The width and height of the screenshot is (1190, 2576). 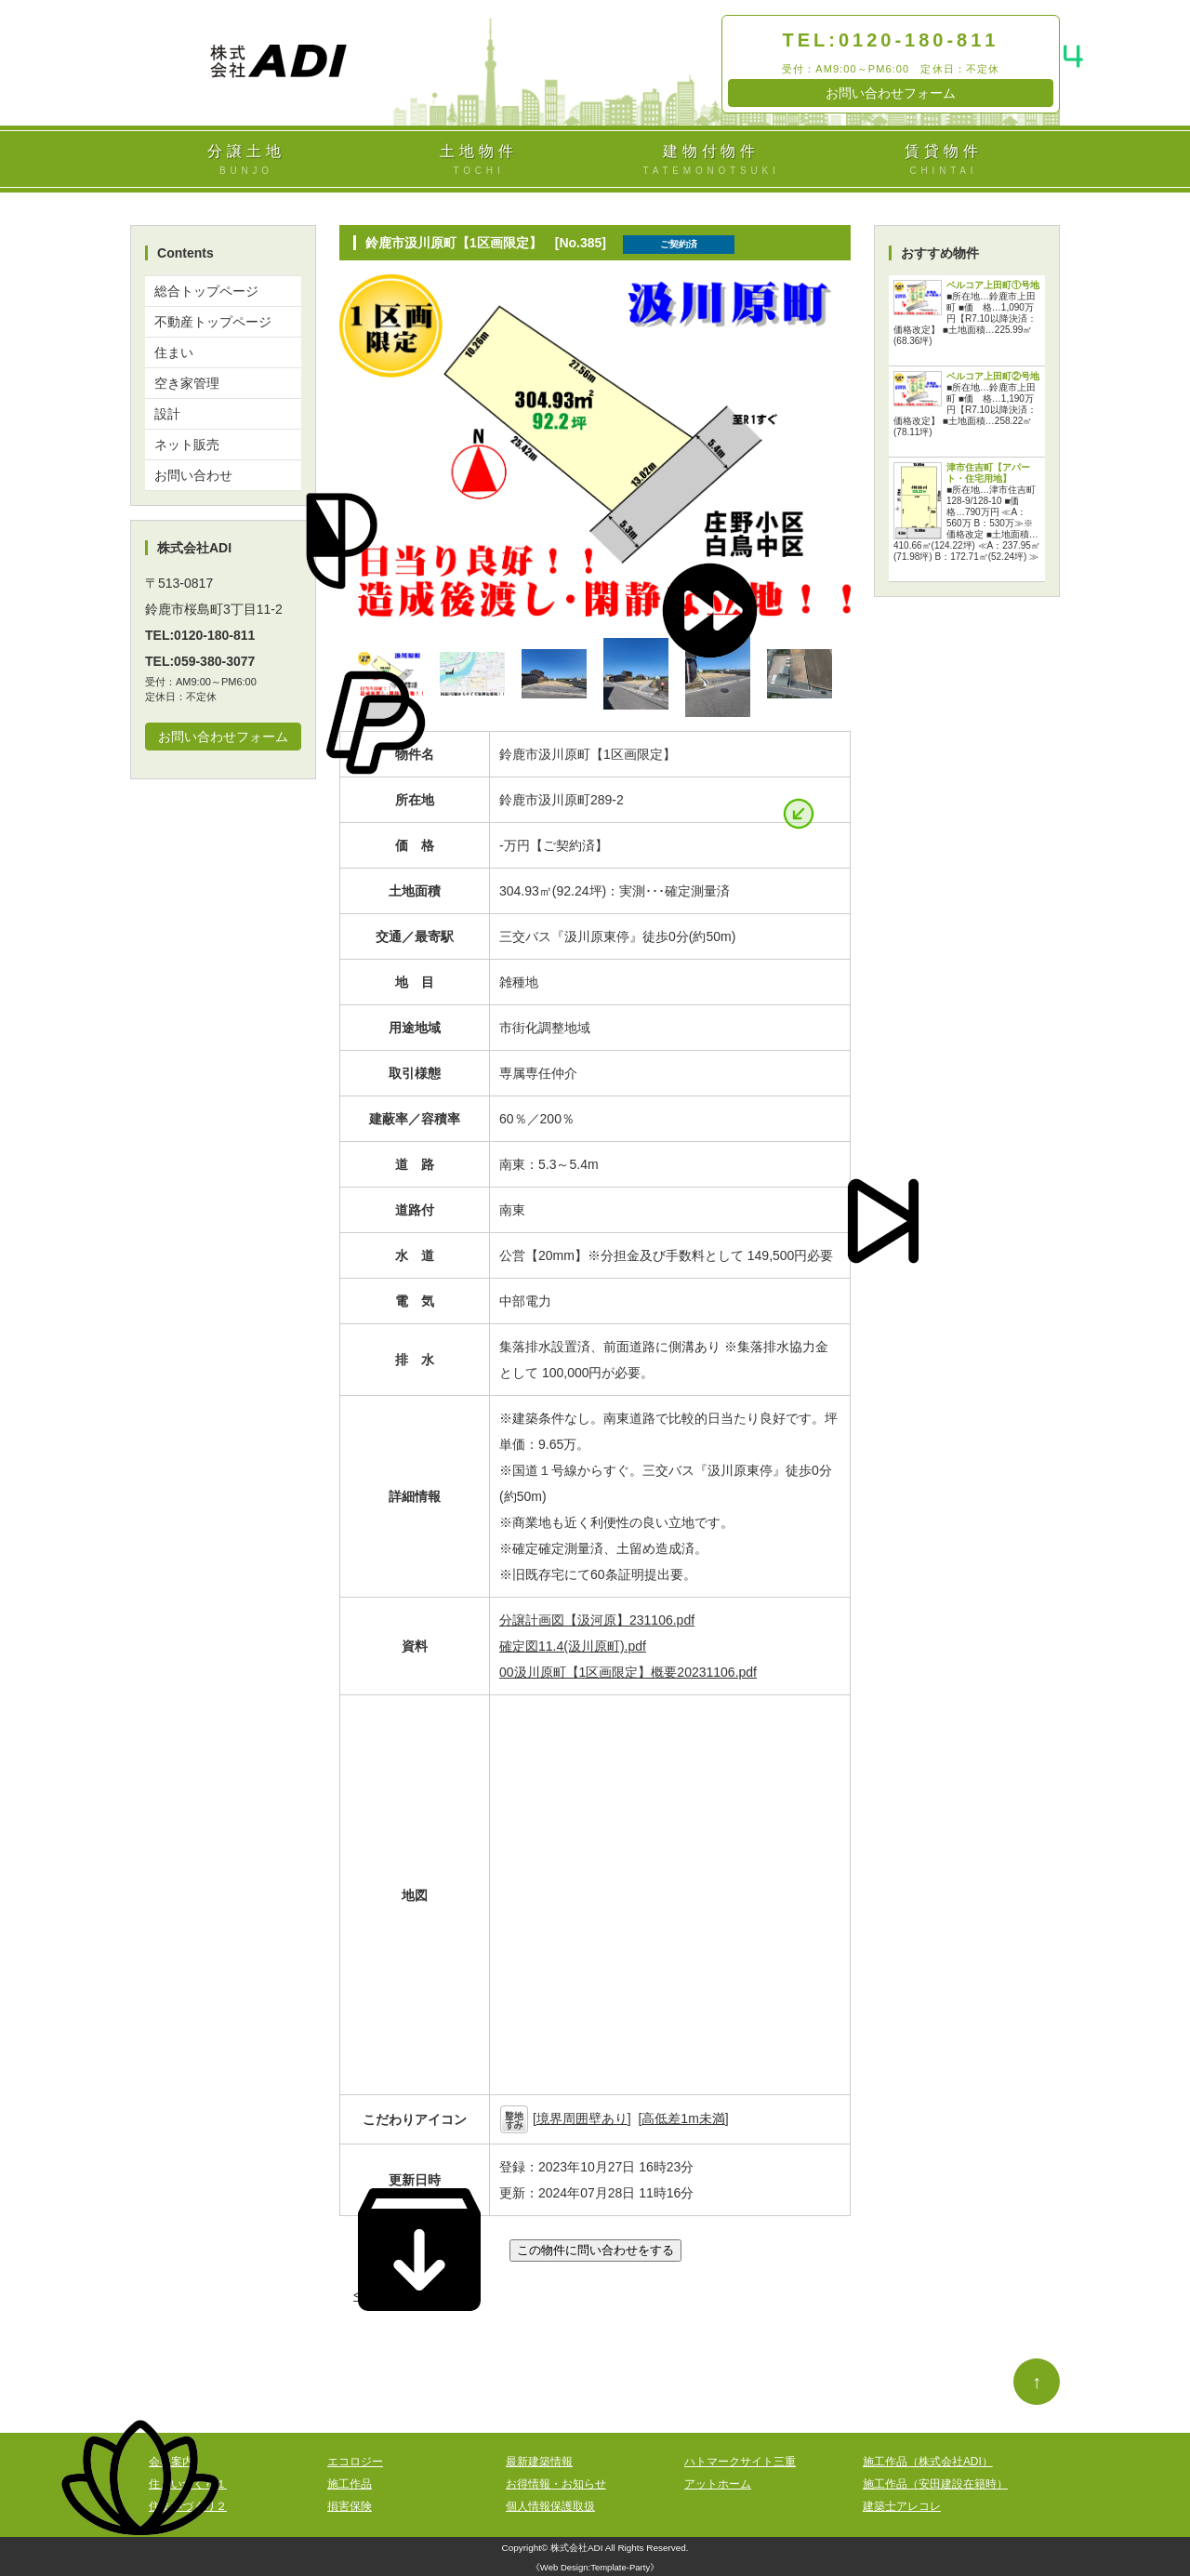 What do you see at coordinates (799, 814) in the screenshot?
I see `navigate to the previous or lower-left section` at bounding box center [799, 814].